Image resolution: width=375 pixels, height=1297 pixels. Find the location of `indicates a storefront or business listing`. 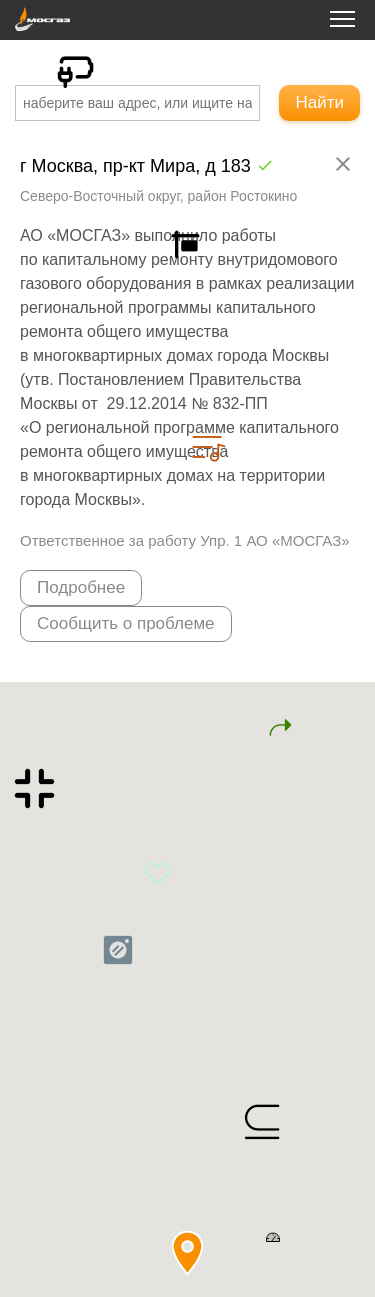

indicates a storefront or business listing is located at coordinates (185, 244).